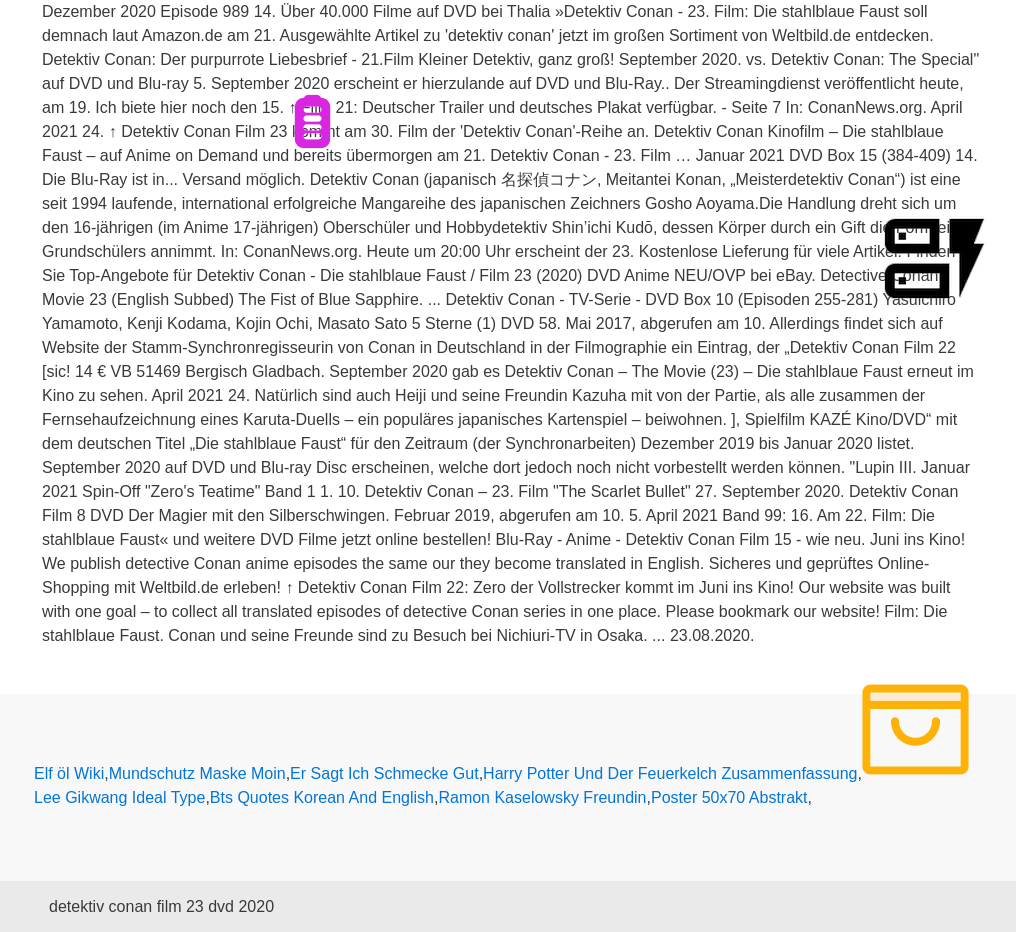 The height and width of the screenshot is (932, 1024). What do you see at coordinates (934, 258) in the screenshot?
I see `access dynamic or auto-generated forms` at bounding box center [934, 258].